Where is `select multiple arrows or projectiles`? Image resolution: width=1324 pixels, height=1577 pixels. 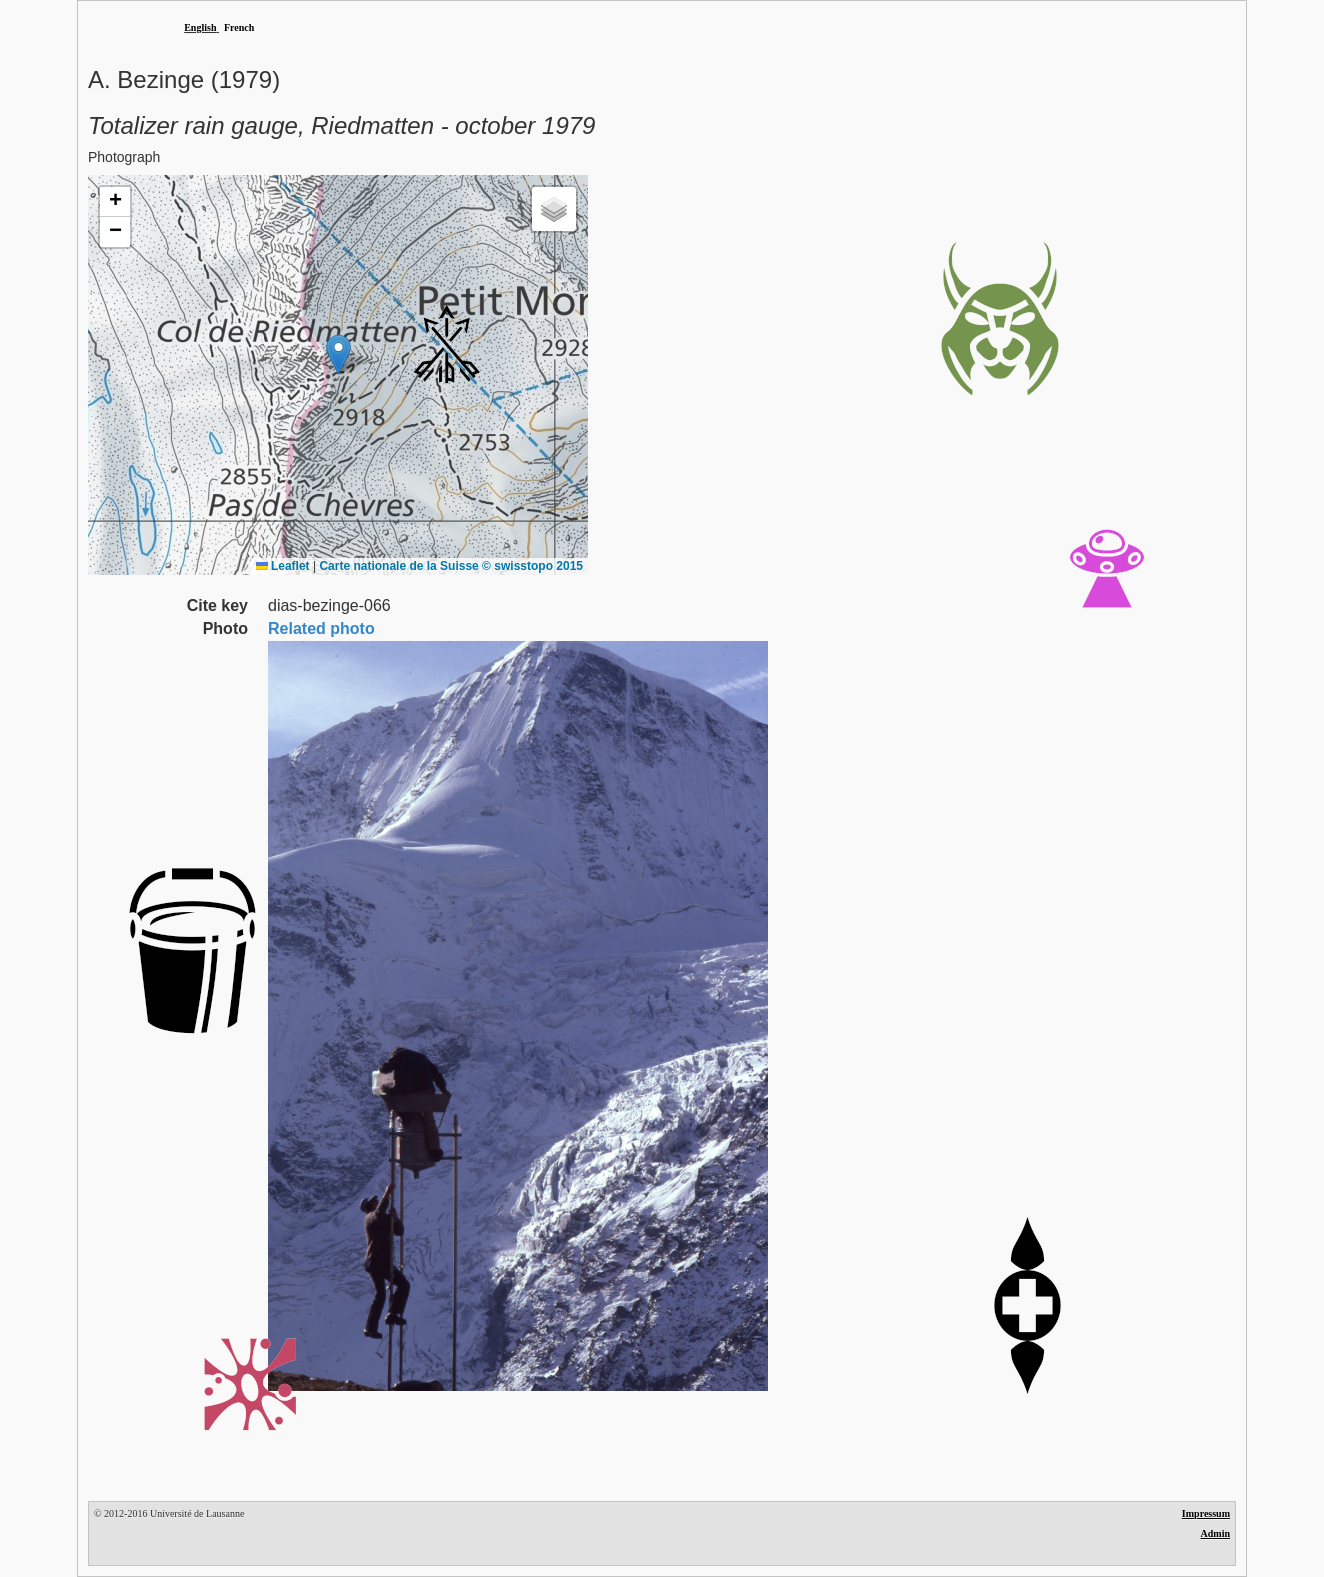 select multiple arrows or projectiles is located at coordinates (446, 344).